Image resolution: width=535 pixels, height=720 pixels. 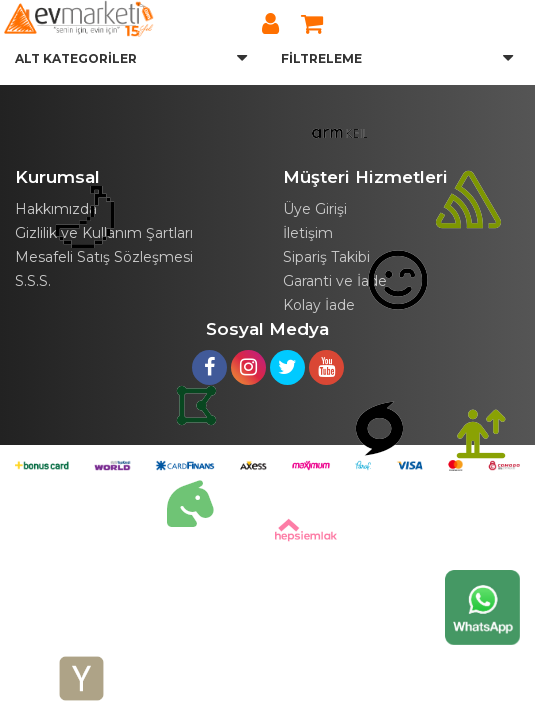 I want to click on open hacker news, so click(x=81, y=678).